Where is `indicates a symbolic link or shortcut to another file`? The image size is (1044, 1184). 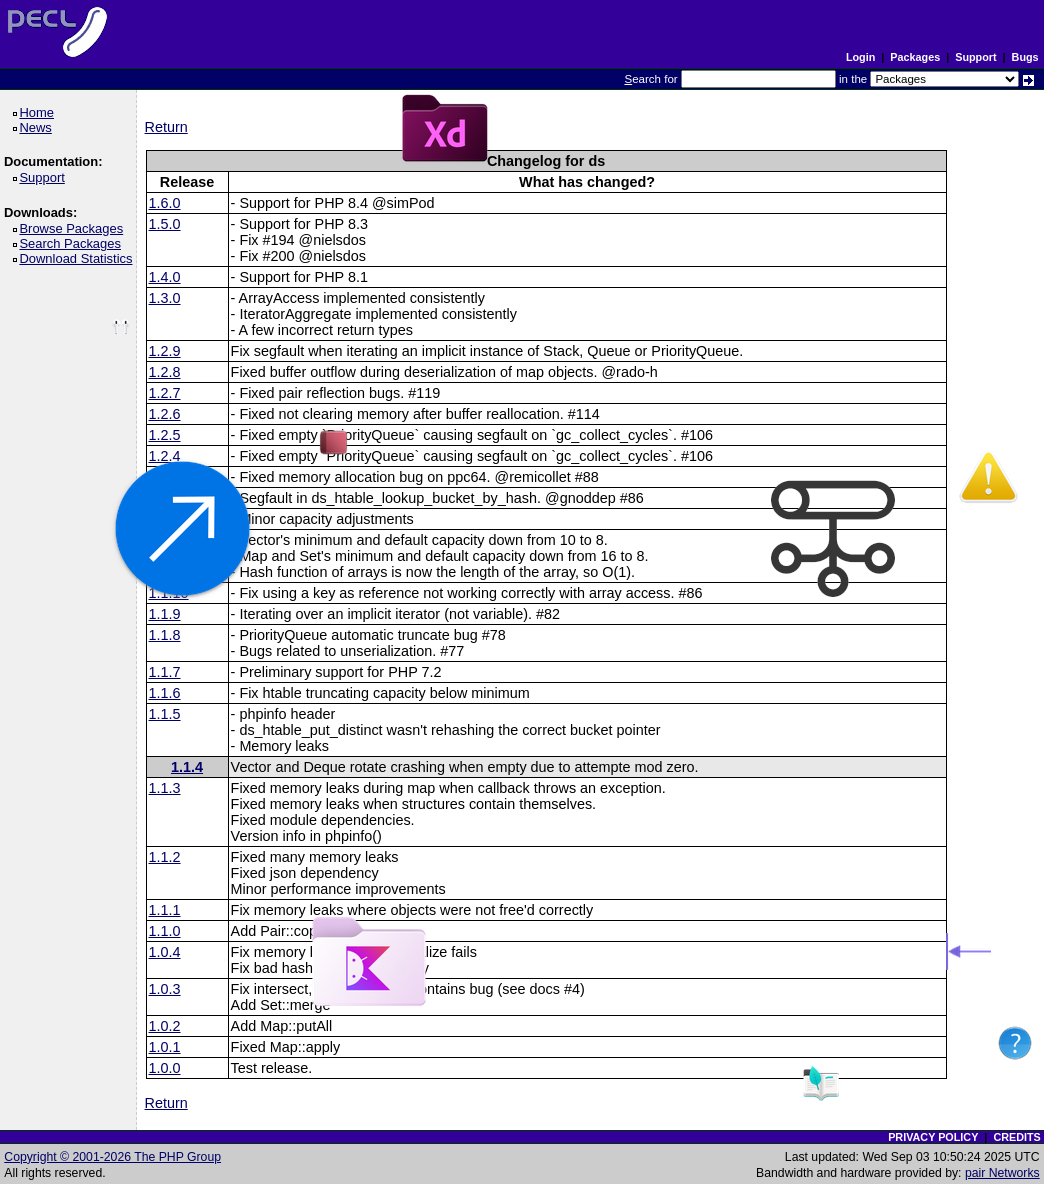 indicates a symbolic link or shortcut to another file is located at coordinates (182, 528).